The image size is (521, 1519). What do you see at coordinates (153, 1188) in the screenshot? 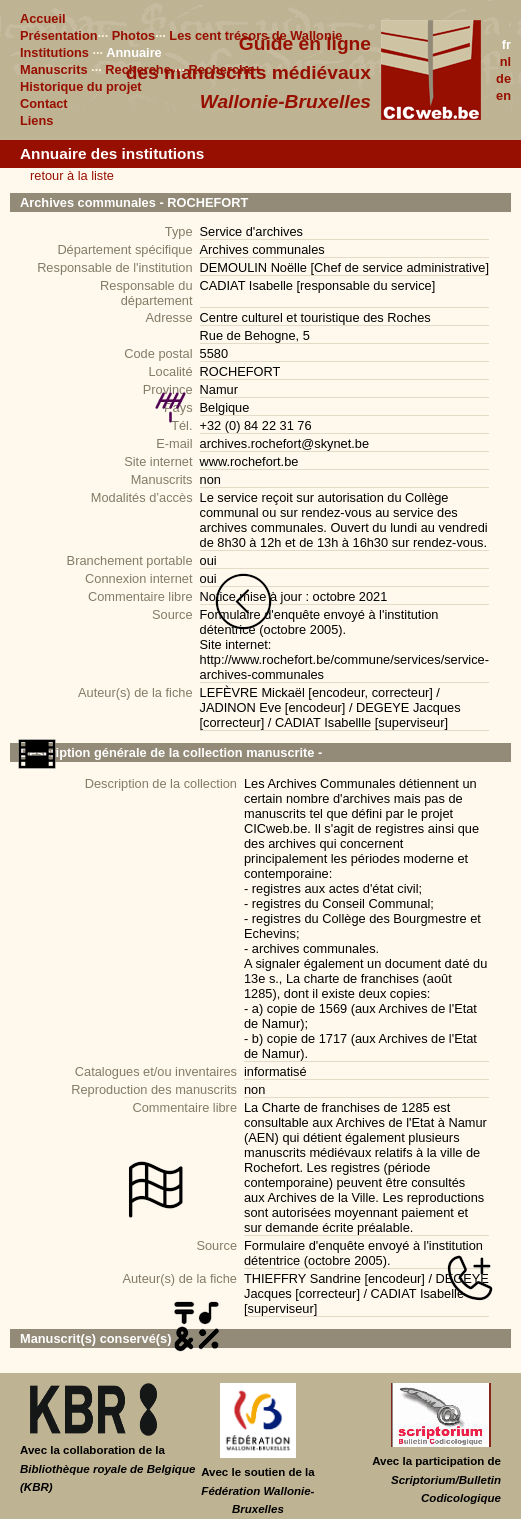
I see `indicates a finish line or completion point` at bounding box center [153, 1188].